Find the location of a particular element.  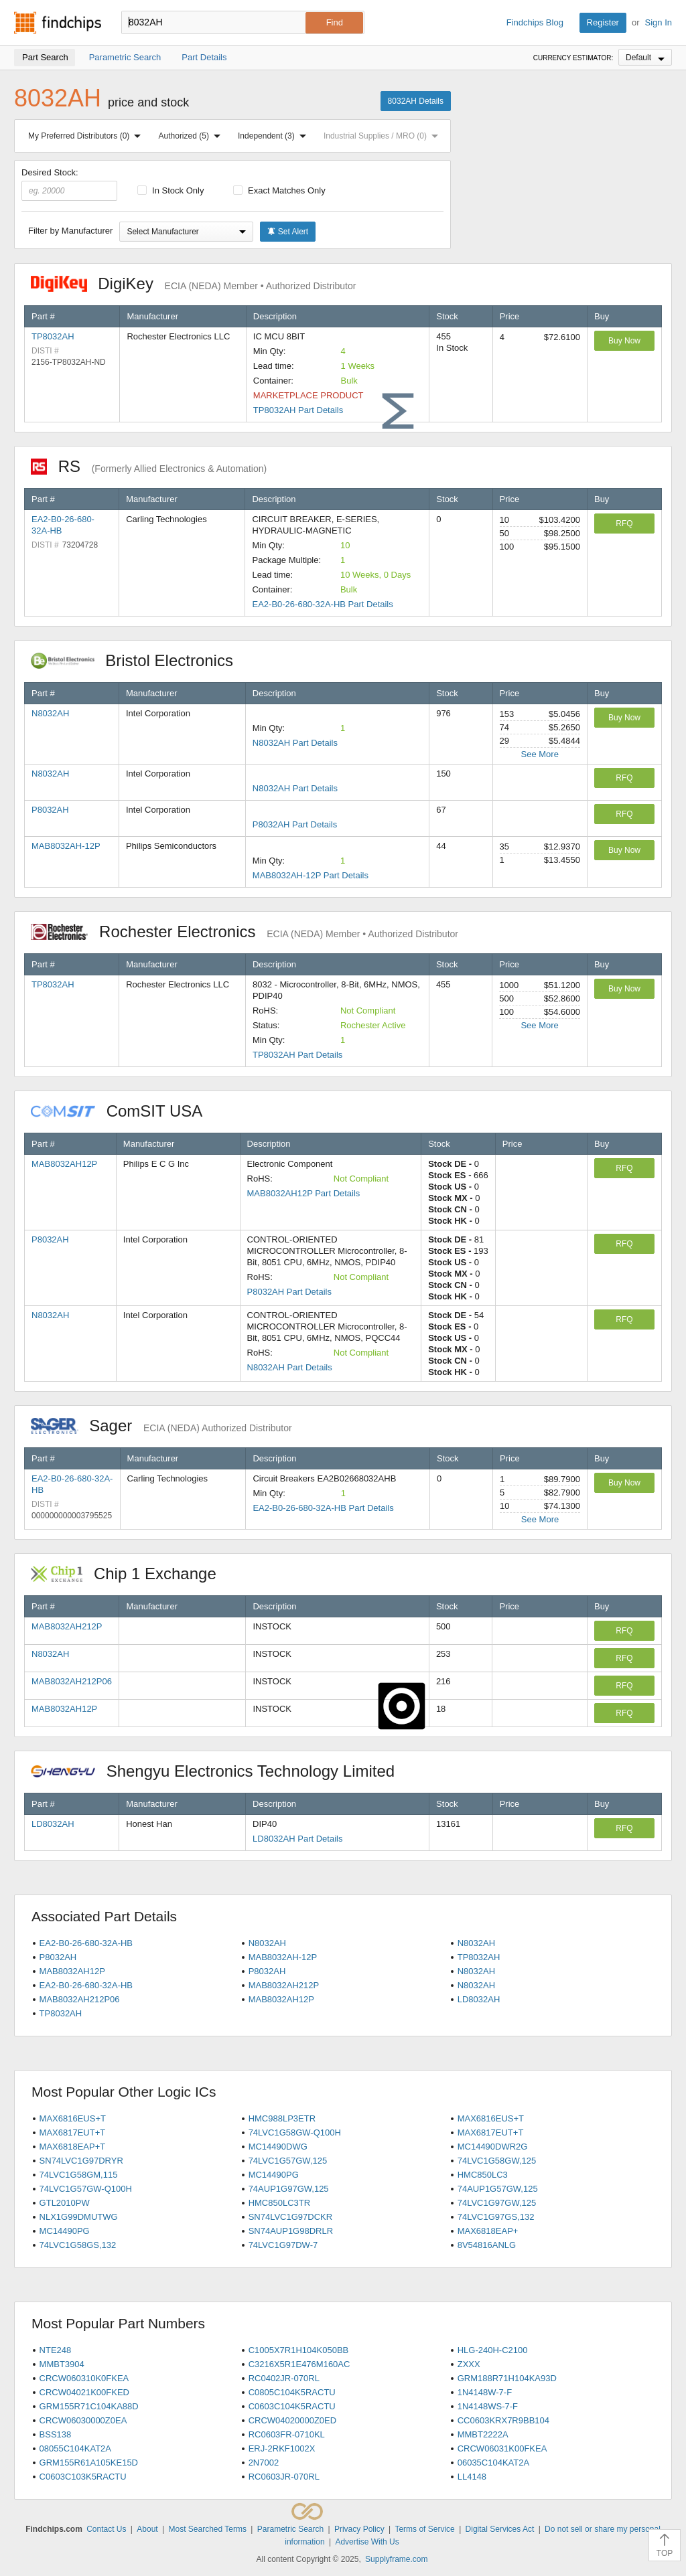

crayon brand logo is located at coordinates (307, 2511).